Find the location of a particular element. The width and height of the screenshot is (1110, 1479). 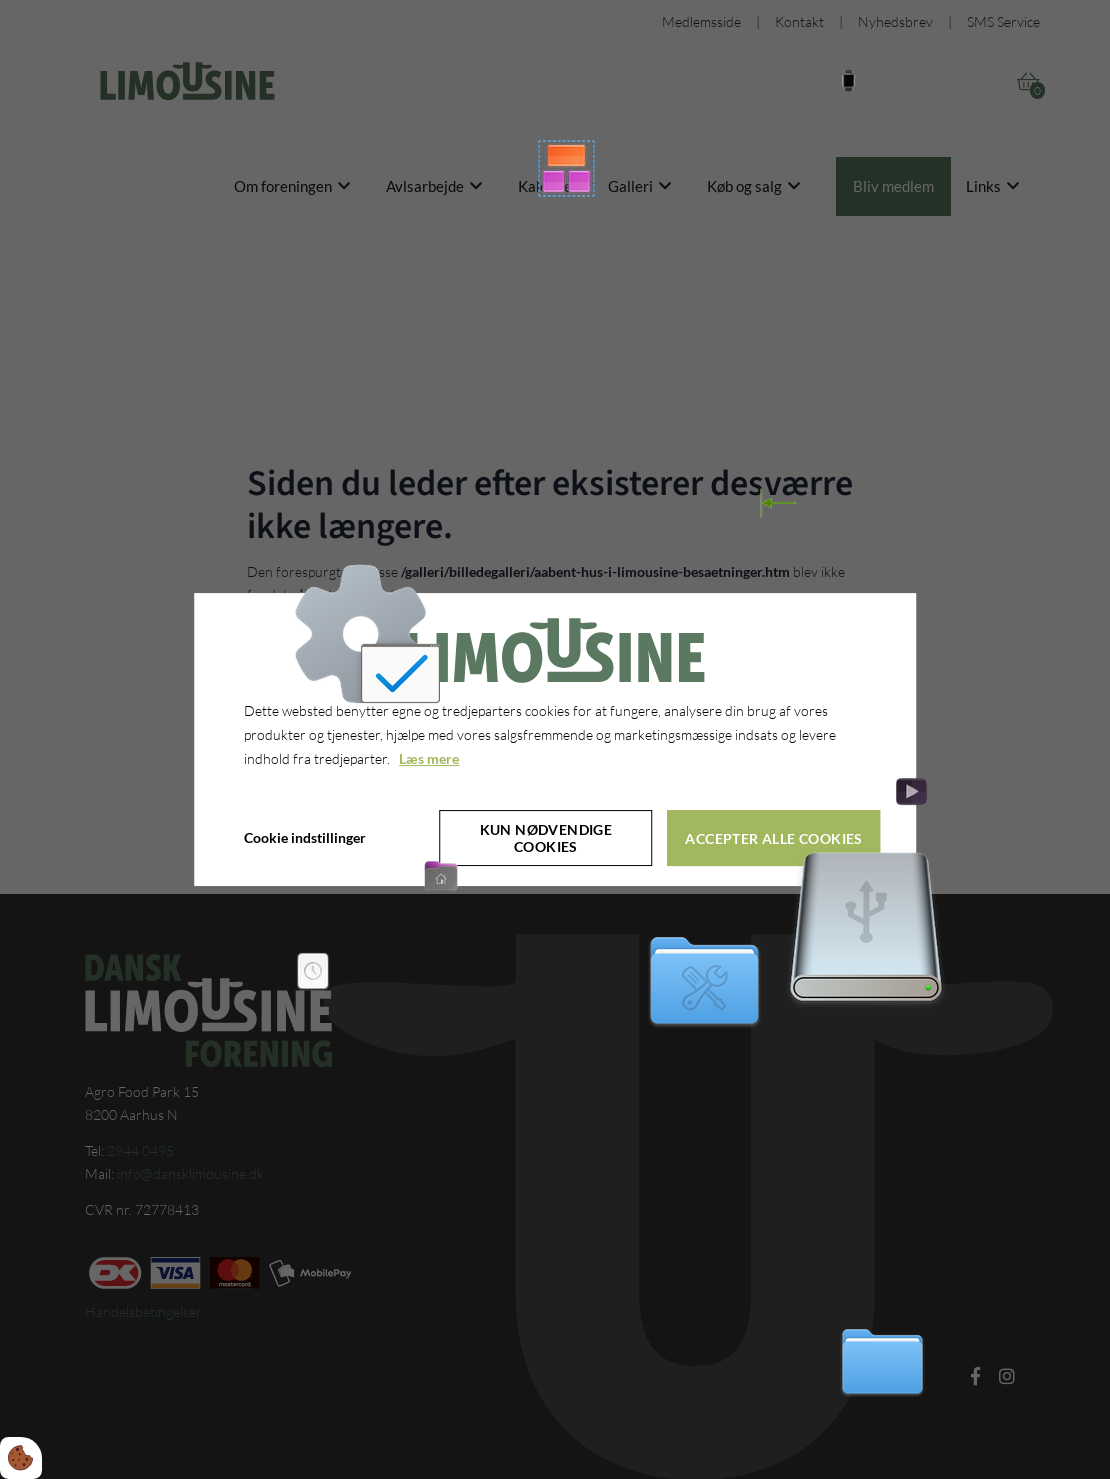

open folder to view files is located at coordinates (882, 1361).